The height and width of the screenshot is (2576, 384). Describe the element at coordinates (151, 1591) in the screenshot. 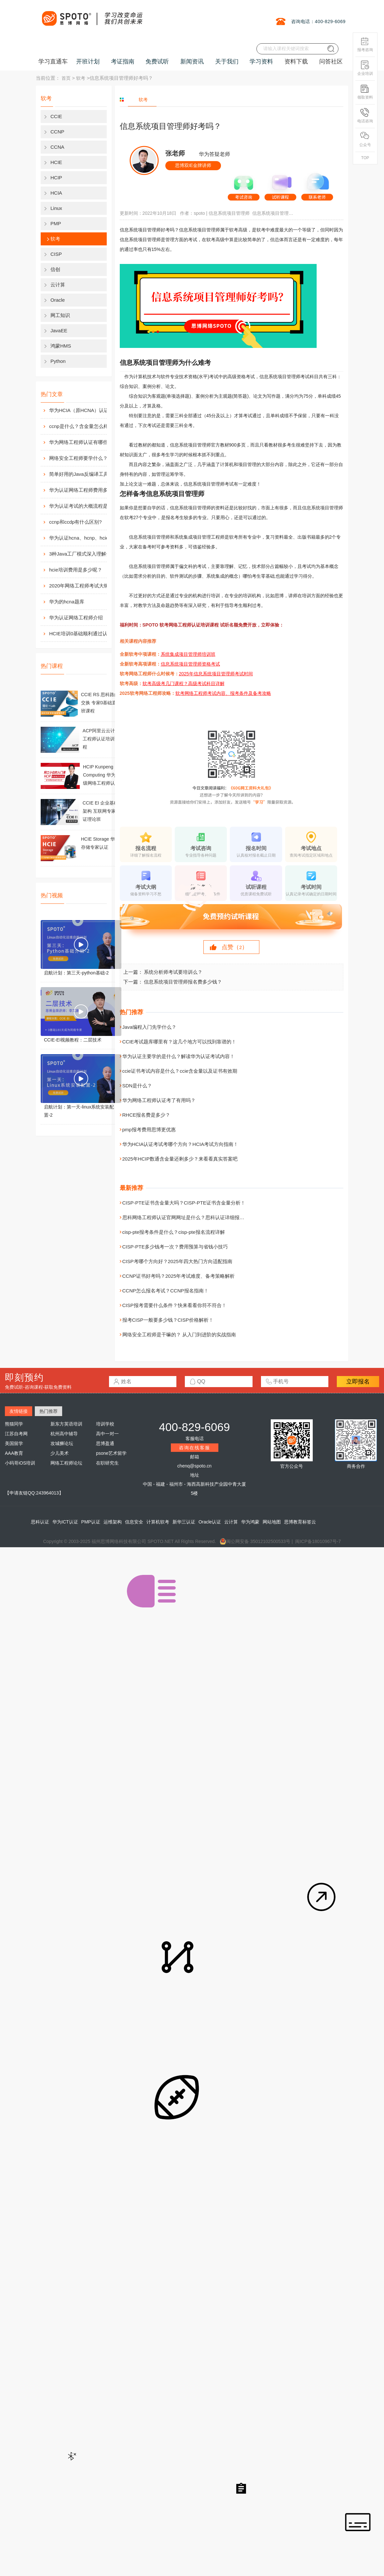

I see `toggle vehicle headlights on/off` at that location.